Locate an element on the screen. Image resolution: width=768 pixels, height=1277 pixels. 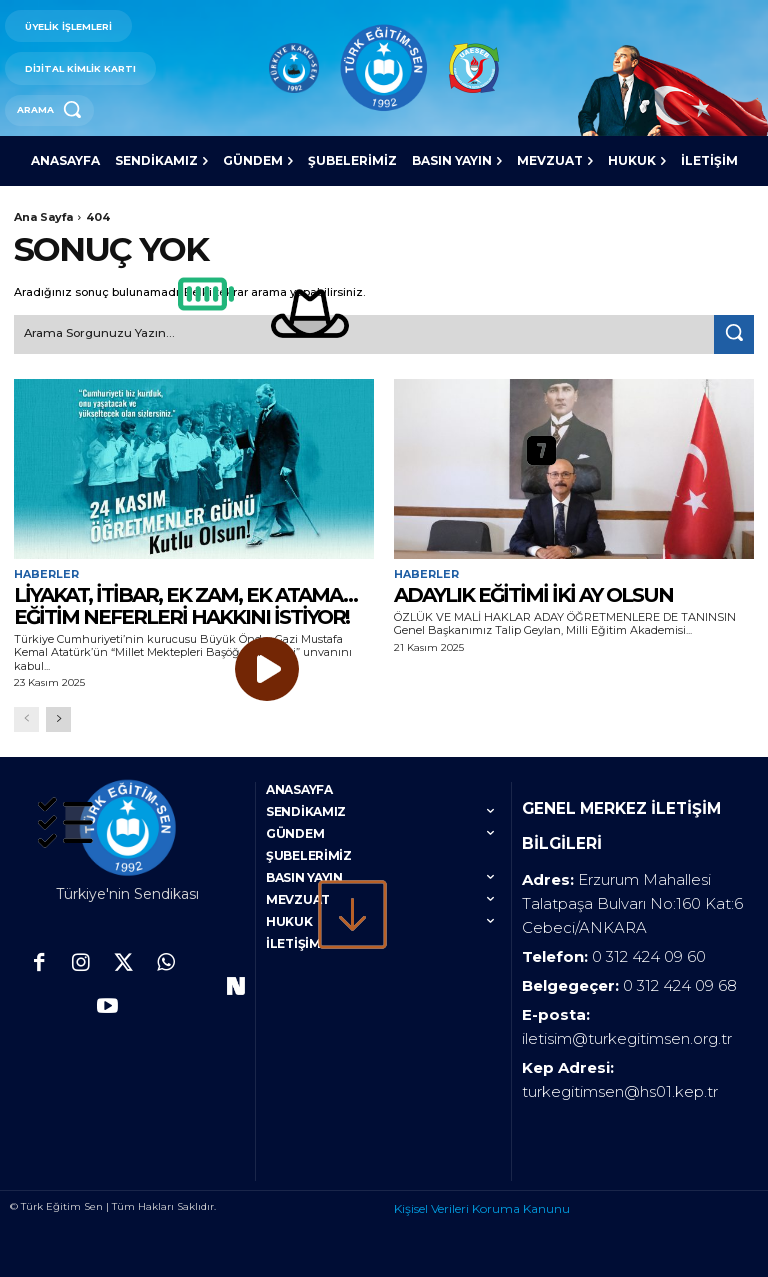
play media or video content is located at coordinates (267, 669).